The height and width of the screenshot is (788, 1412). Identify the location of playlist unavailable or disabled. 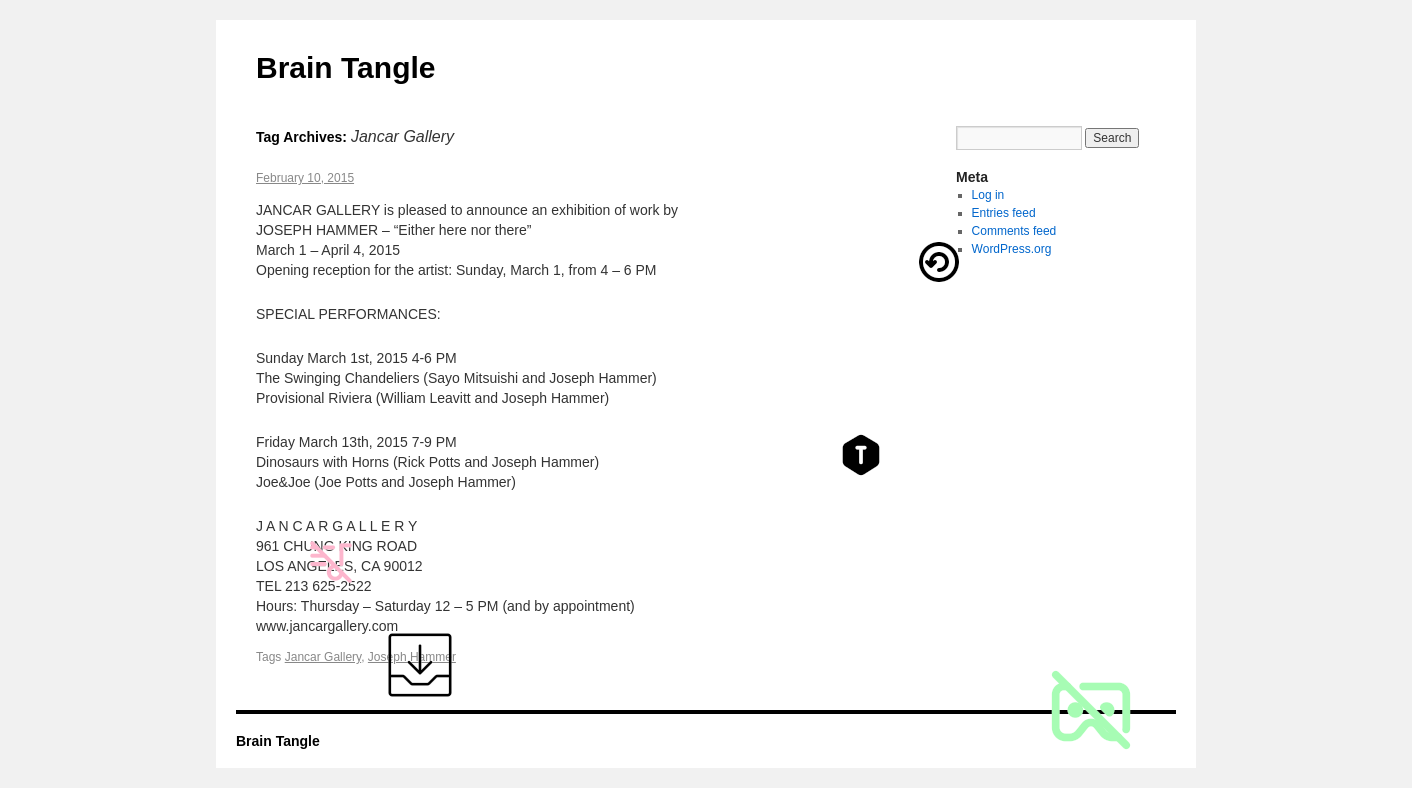
(331, 562).